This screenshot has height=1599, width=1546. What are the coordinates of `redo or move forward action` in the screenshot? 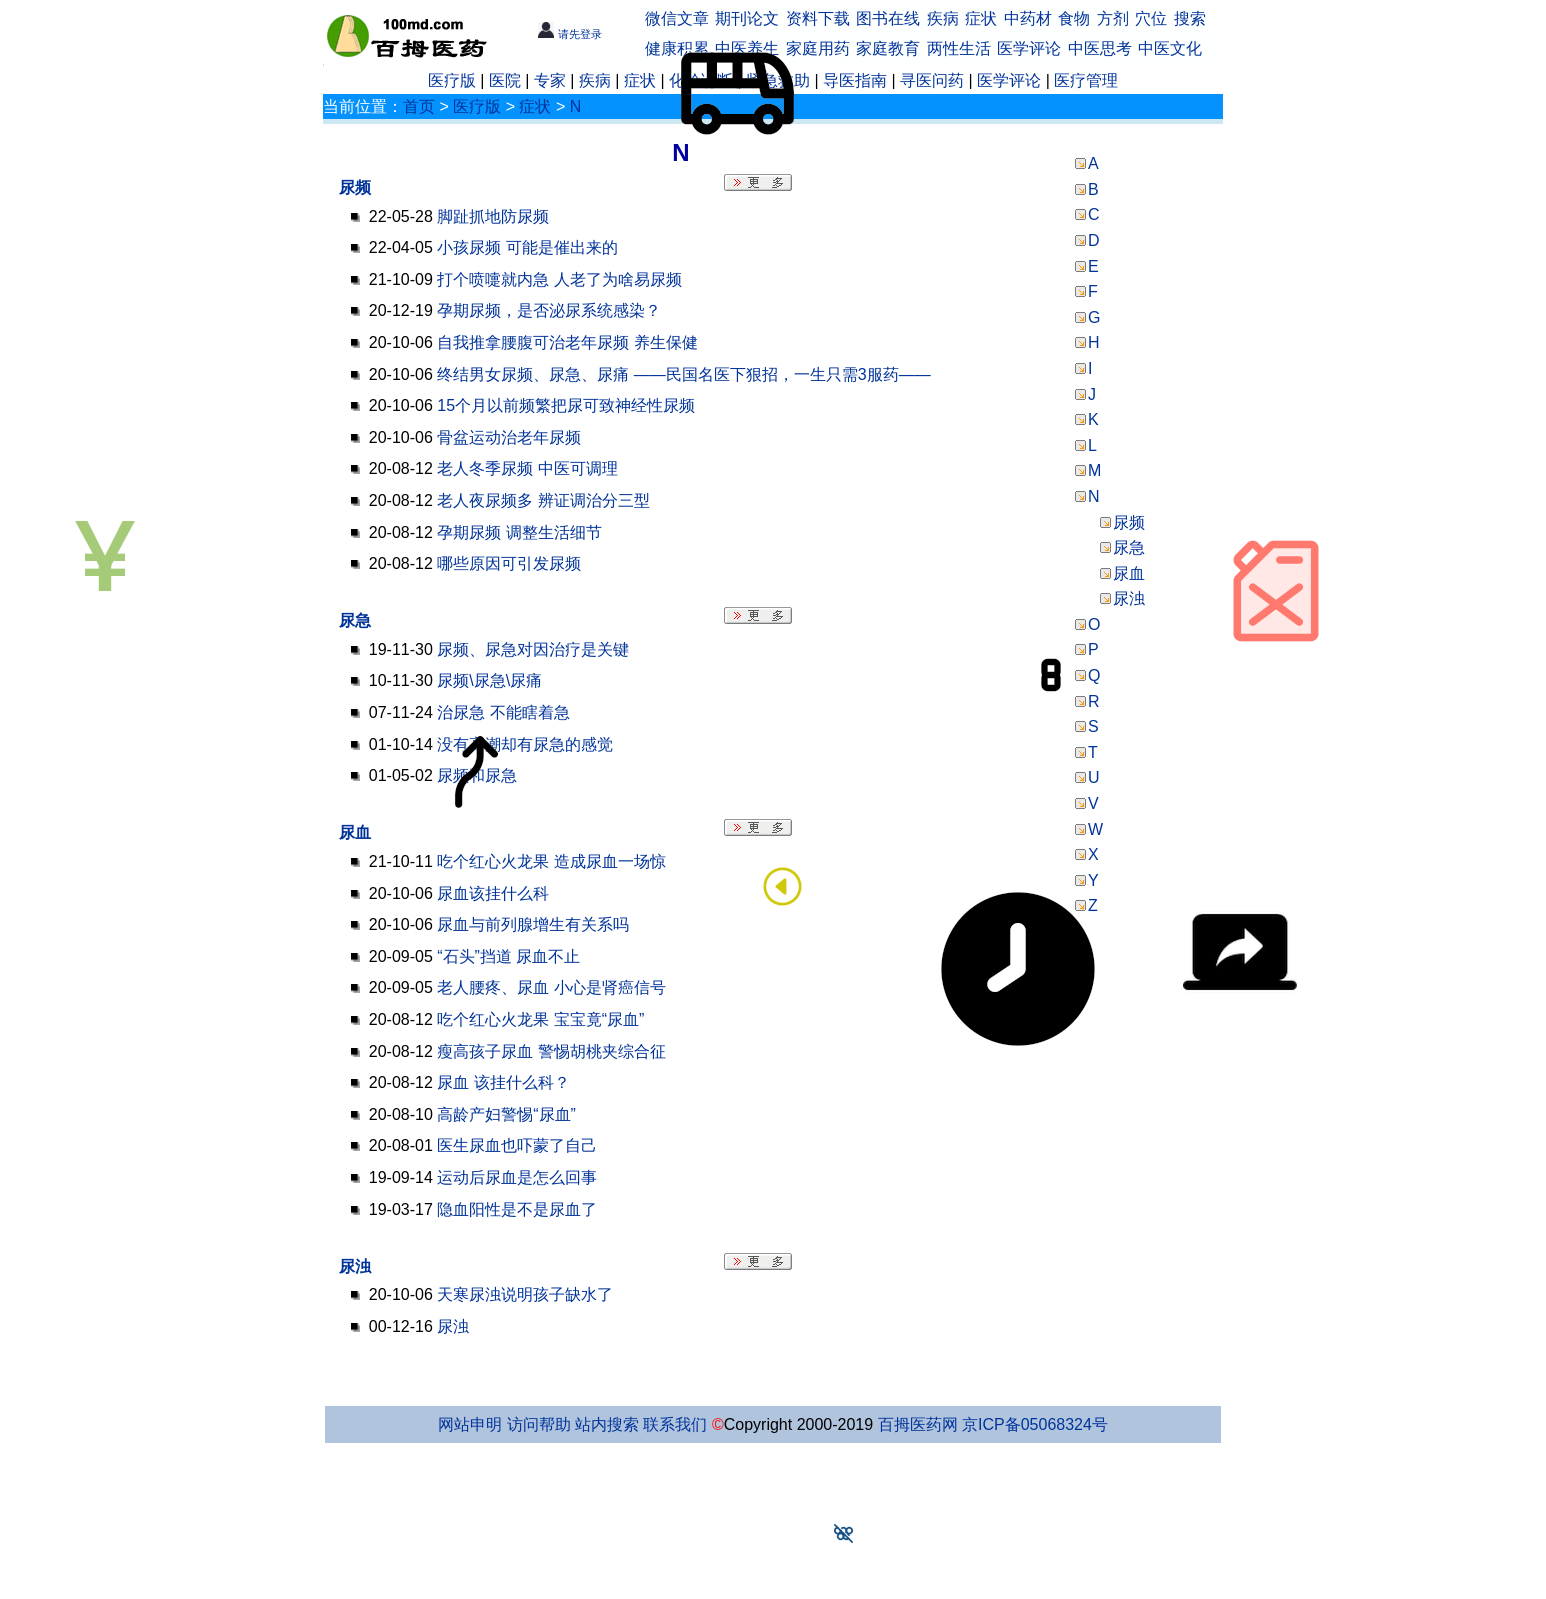 It's located at (473, 772).